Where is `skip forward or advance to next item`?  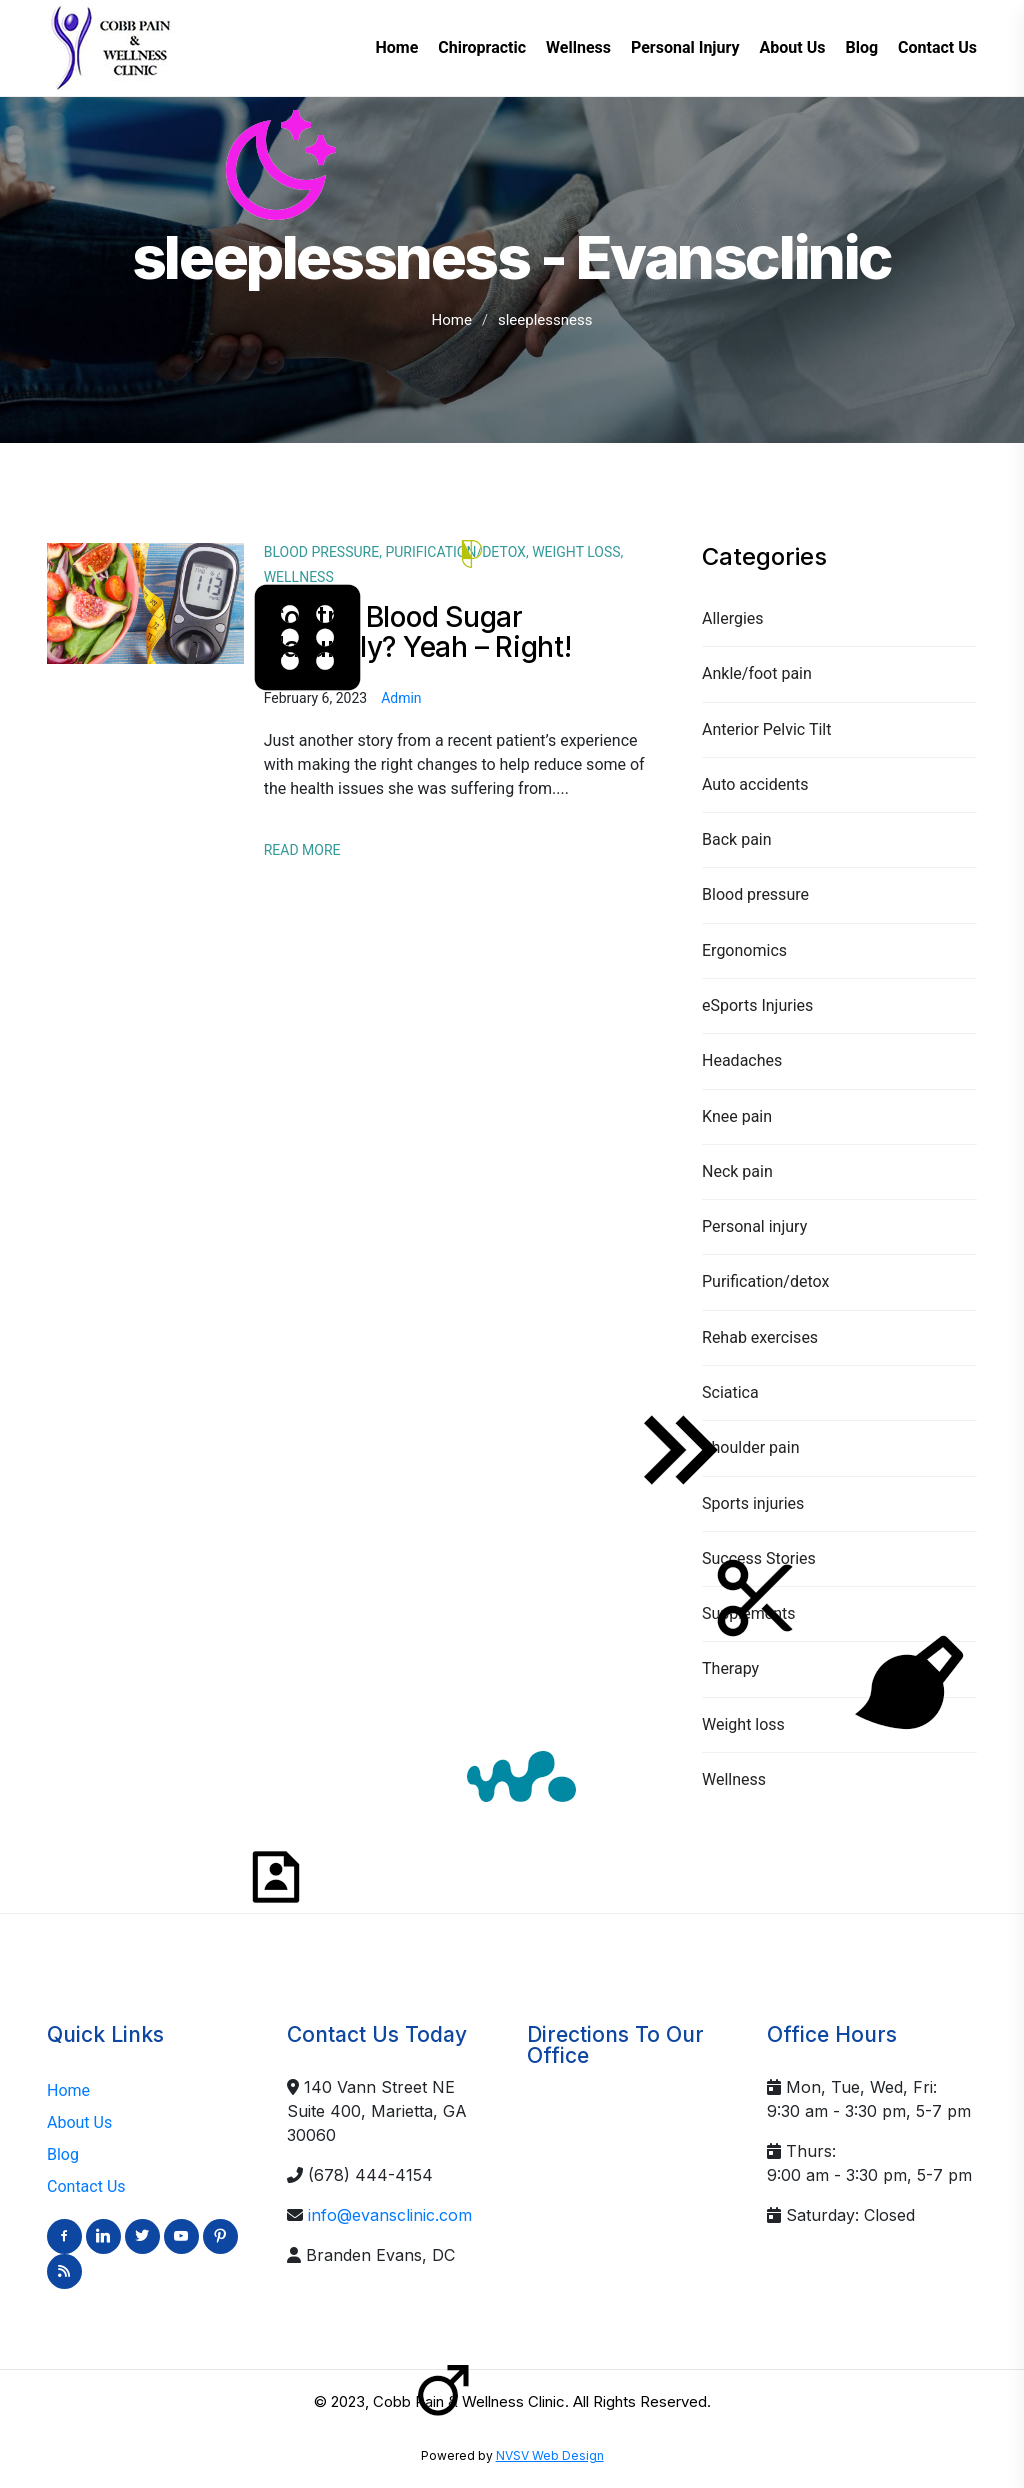 skip forward or advance to next item is located at coordinates (678, 1450).